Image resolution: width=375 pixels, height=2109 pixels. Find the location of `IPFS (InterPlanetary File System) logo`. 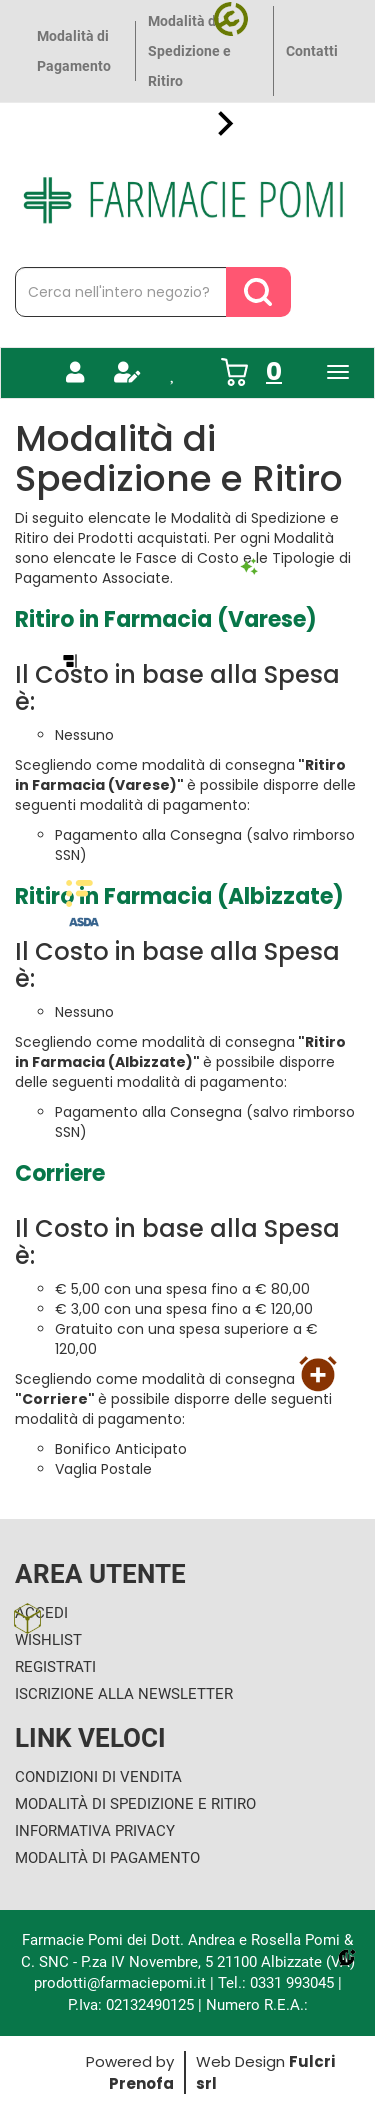

IPFS (InterPlanetary File System) logo is located at coordinates (27, 1618).